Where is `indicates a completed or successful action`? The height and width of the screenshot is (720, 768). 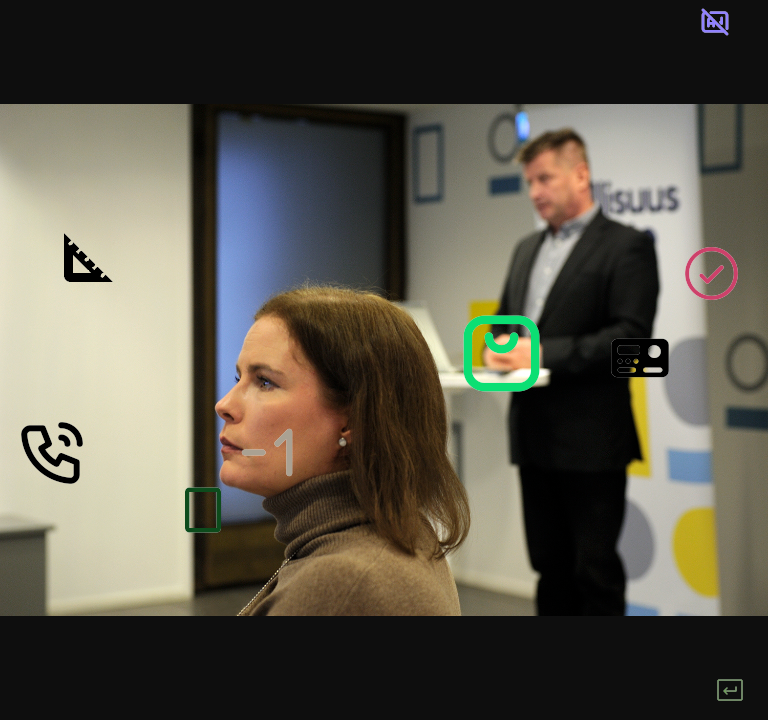 indicates a completed or successful action is located at coordinates (711, 273).